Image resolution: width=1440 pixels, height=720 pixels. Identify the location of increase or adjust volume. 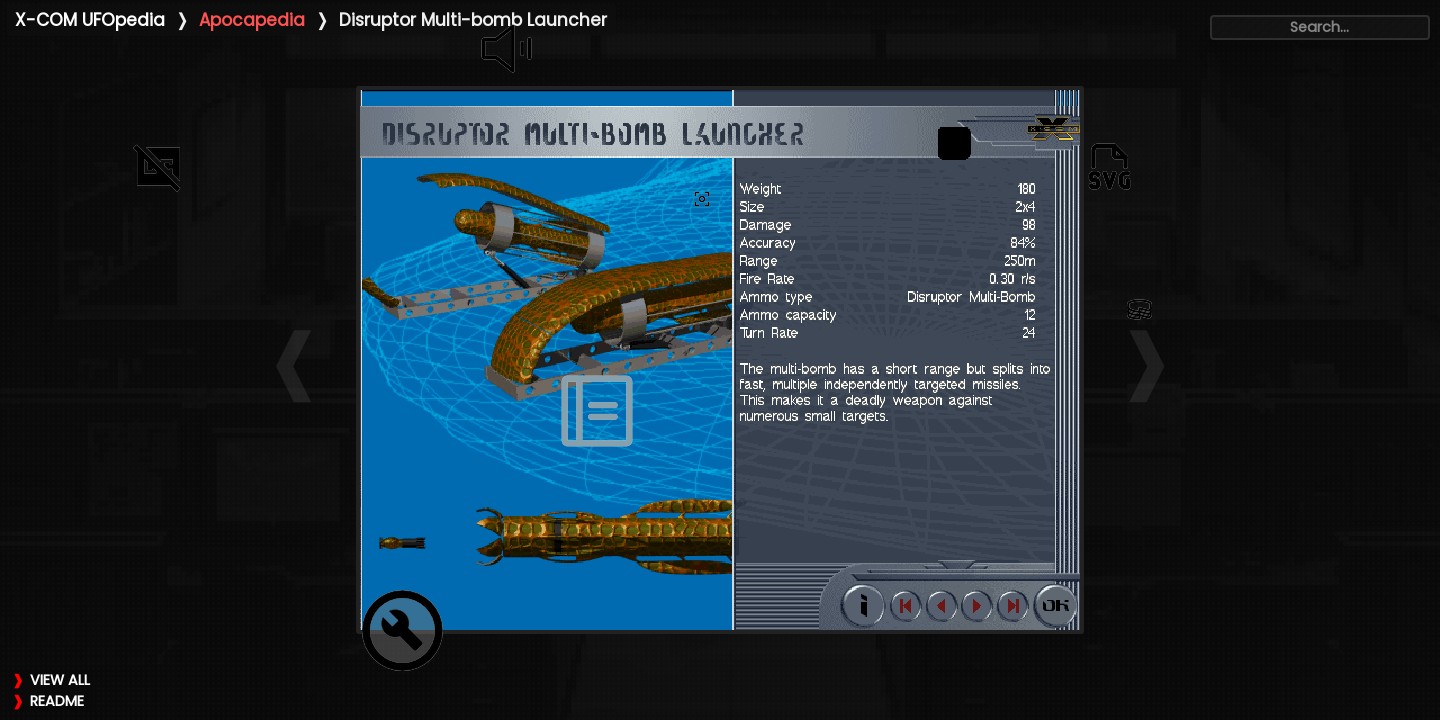
(505, 48).